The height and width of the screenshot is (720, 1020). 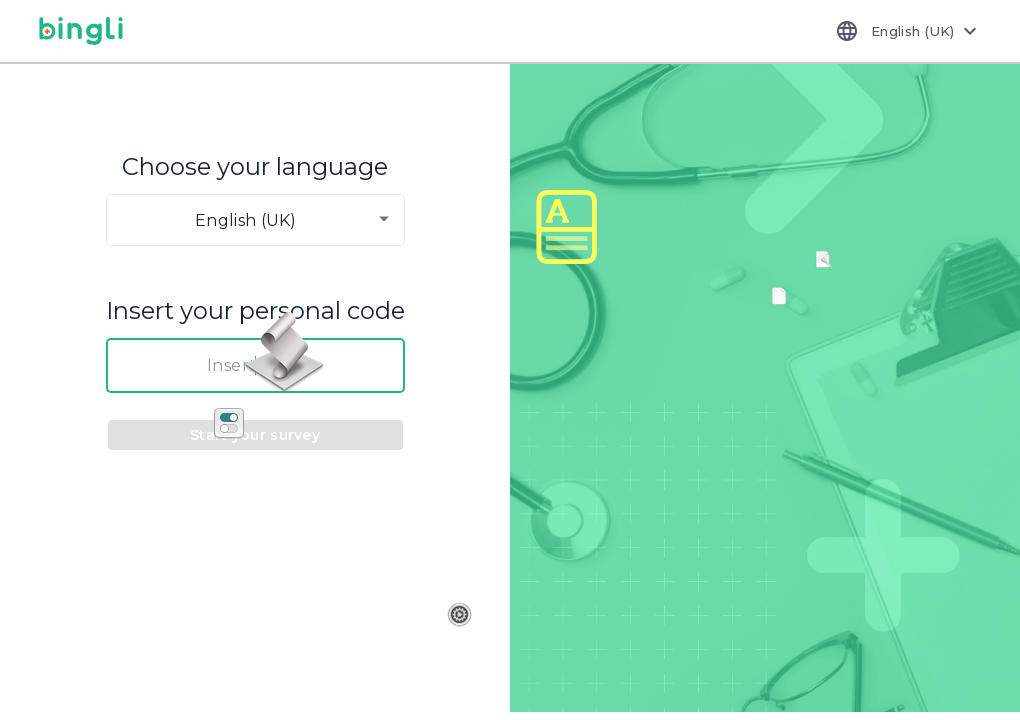 I want to click on scan a document or image, so click(x=569, y=227).